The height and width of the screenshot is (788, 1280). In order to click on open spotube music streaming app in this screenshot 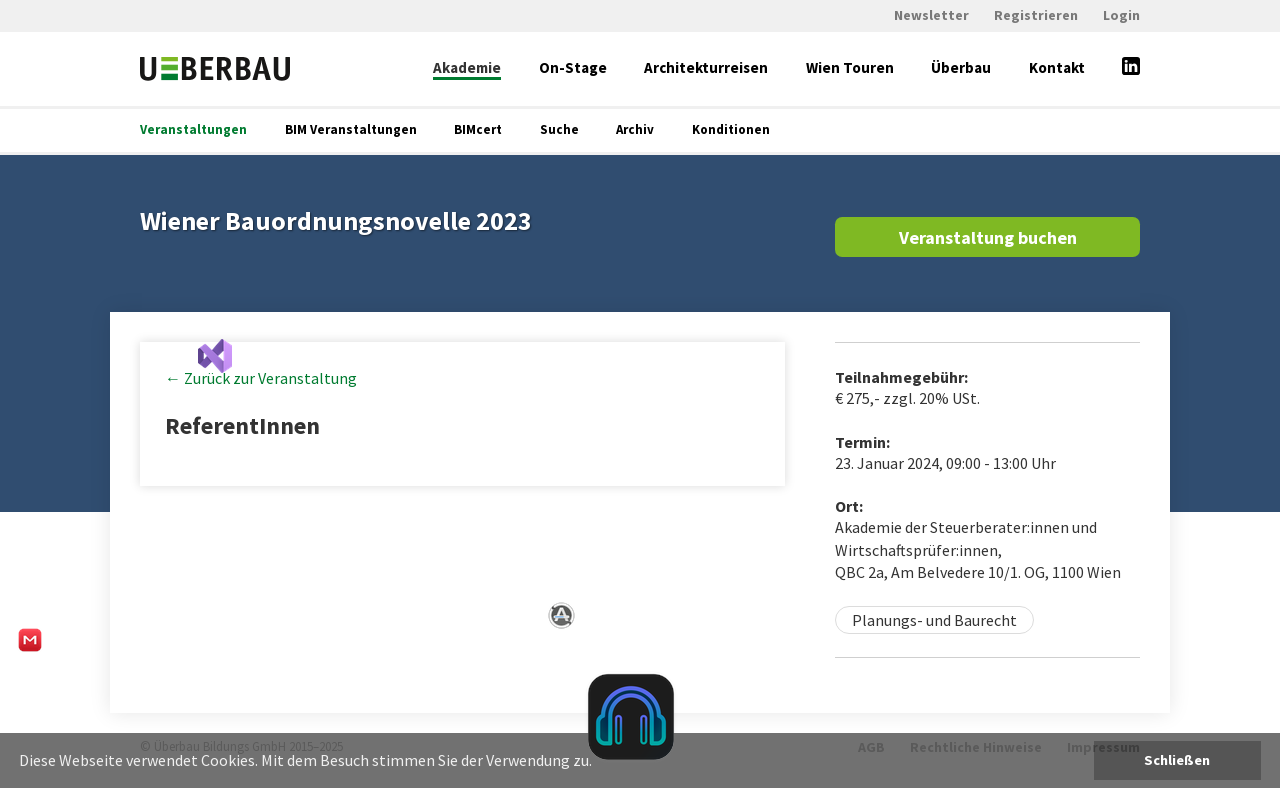, I will do `click(631, 717)`.